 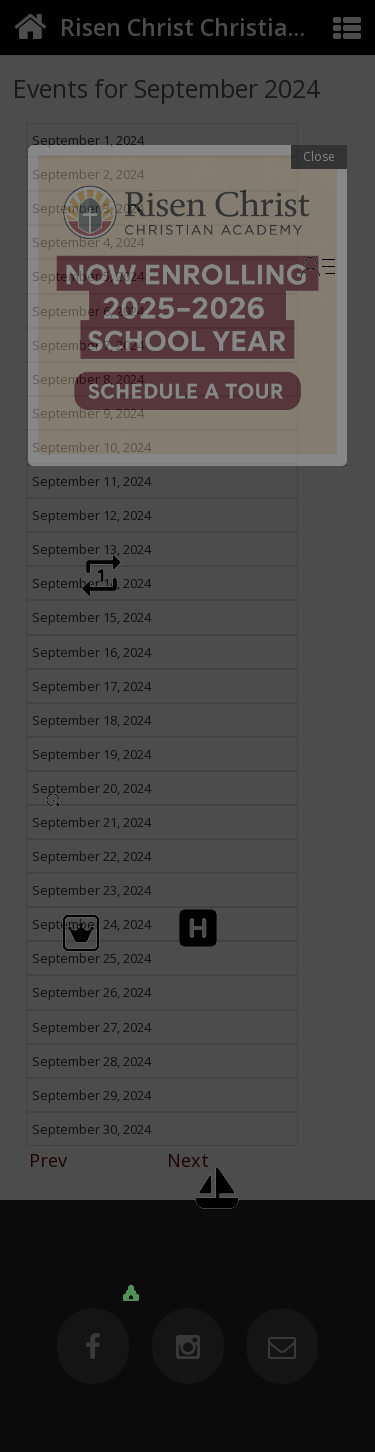 I want to click on web awesome brand logo, so click(x=81, y=933).